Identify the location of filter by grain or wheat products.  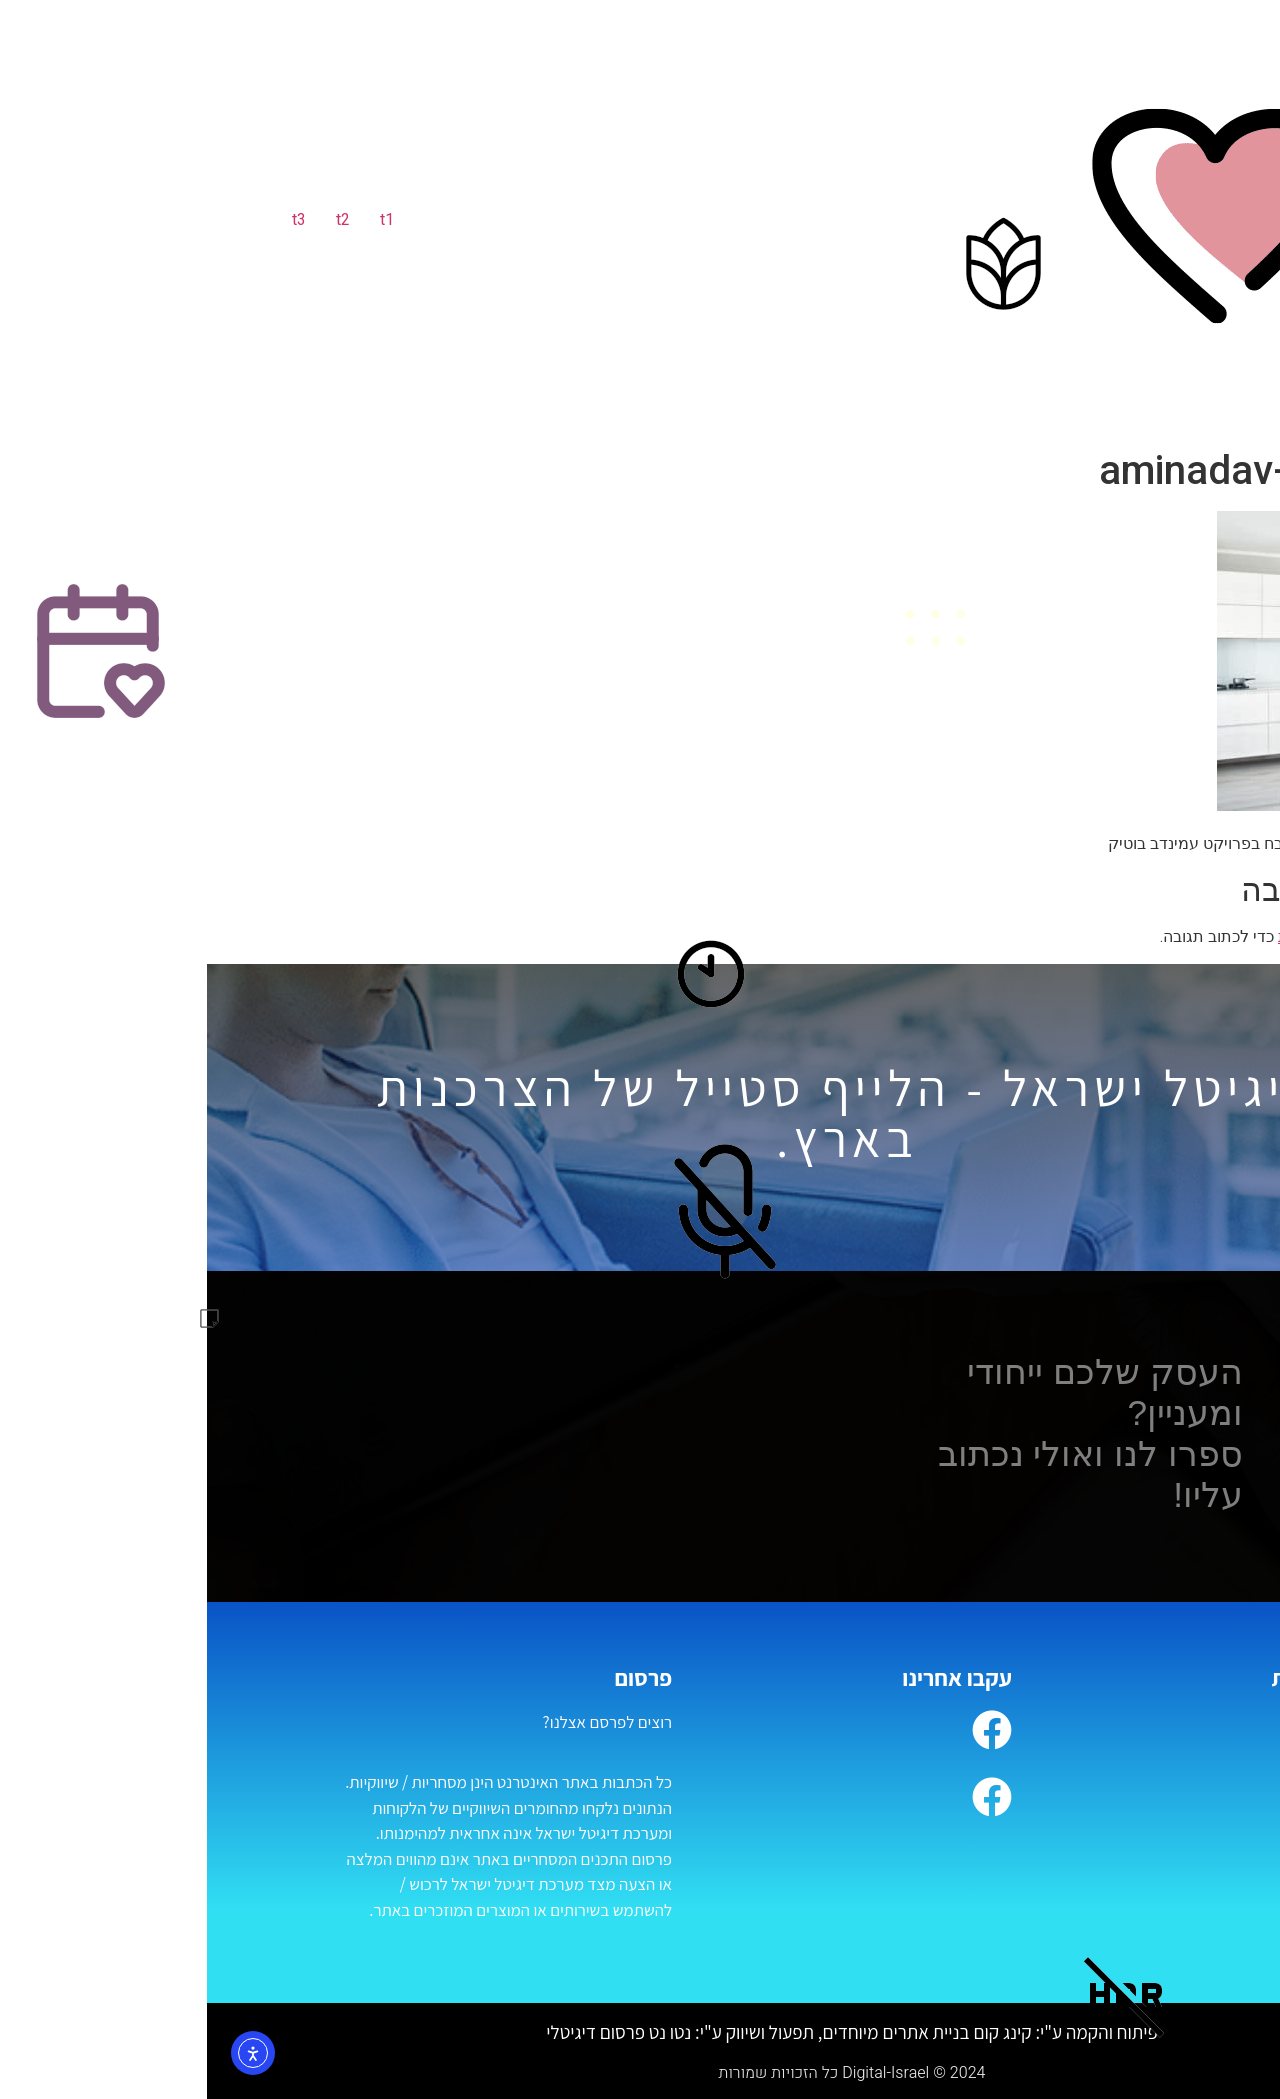
(1003, 265).